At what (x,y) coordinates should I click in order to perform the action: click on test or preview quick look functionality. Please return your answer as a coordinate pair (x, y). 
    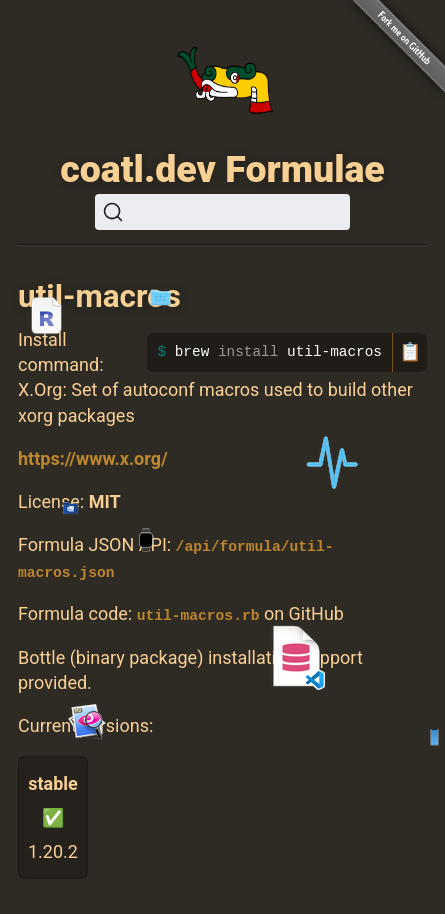
    Looking at the image, I should click on (87, 722).